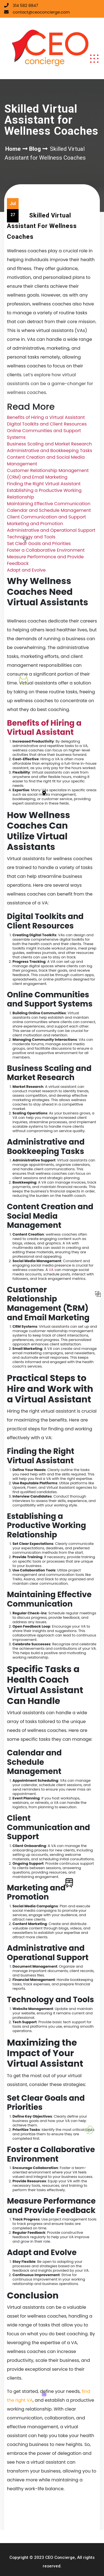 This screenshot has width=104, height=2576. I want to click on view current location on map, so click(44, 793).